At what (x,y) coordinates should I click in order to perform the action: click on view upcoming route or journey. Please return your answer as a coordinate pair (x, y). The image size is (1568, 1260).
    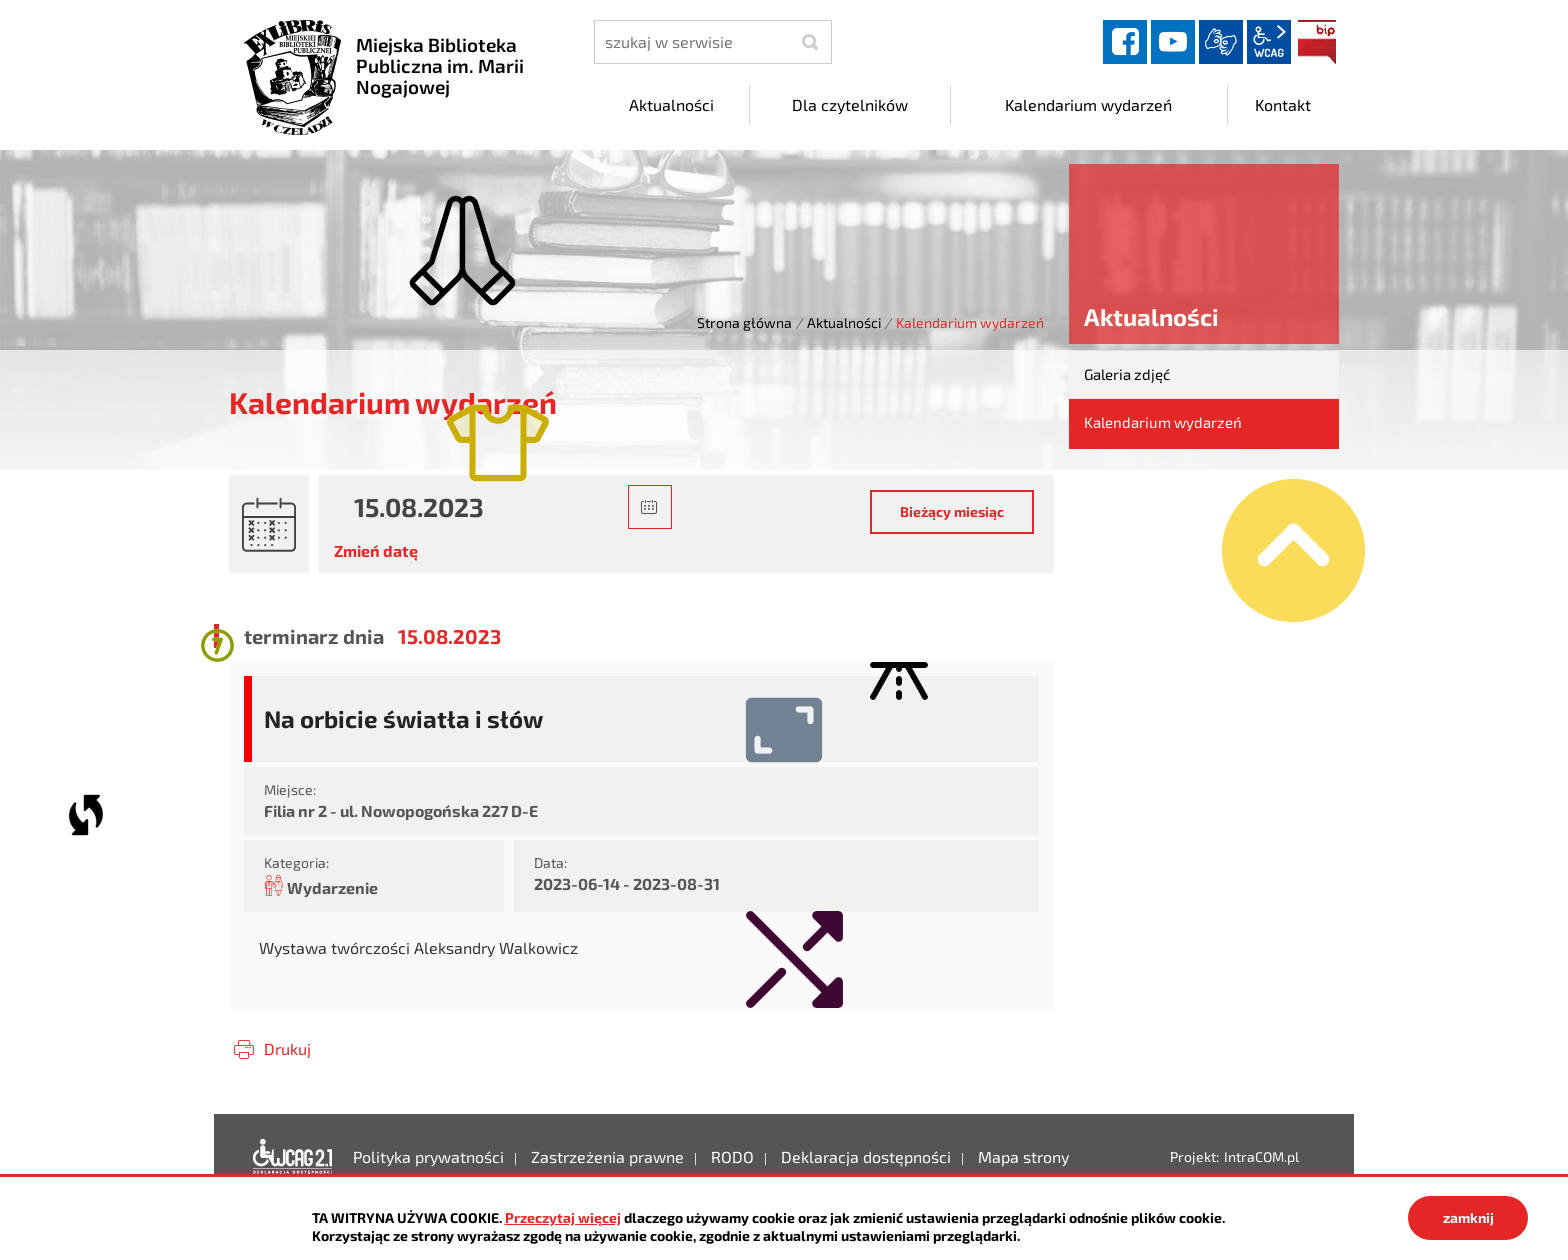
    Looking at the image, I should click on (899, 681).